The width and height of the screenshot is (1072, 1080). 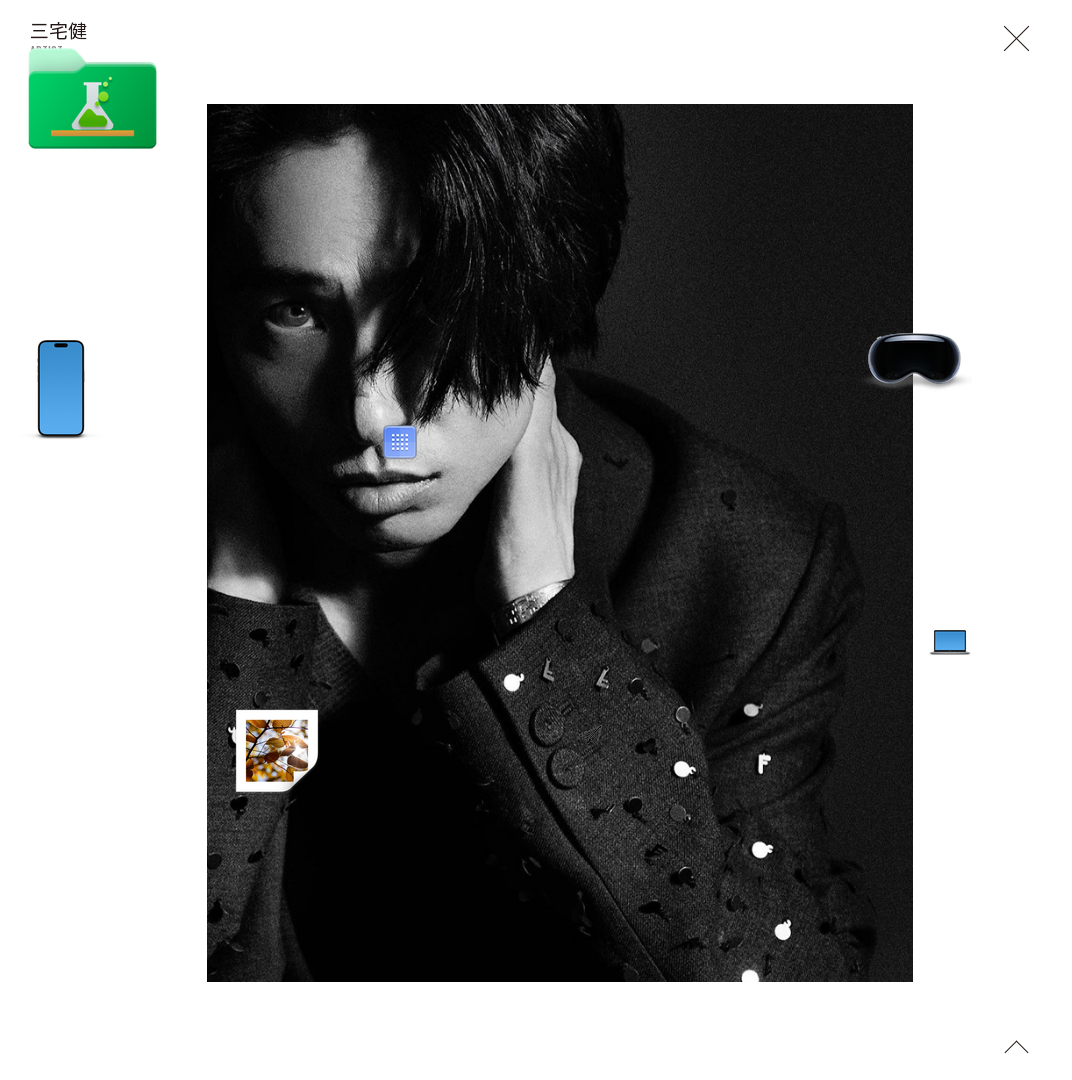 I want to click on represents a macbook pro device in system settings, so click(x=950, y=639).